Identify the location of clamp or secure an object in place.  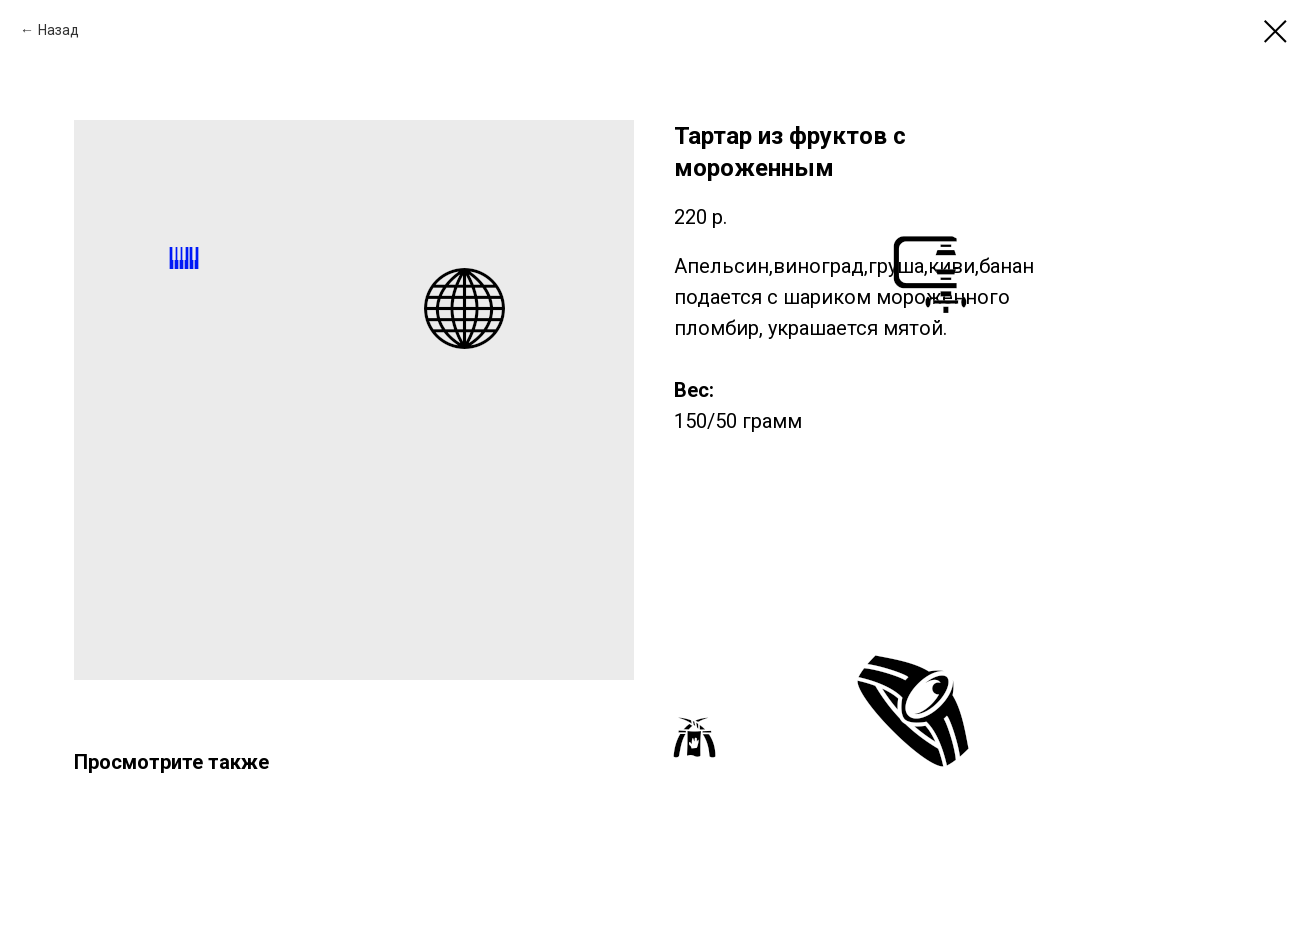
(928, 276).